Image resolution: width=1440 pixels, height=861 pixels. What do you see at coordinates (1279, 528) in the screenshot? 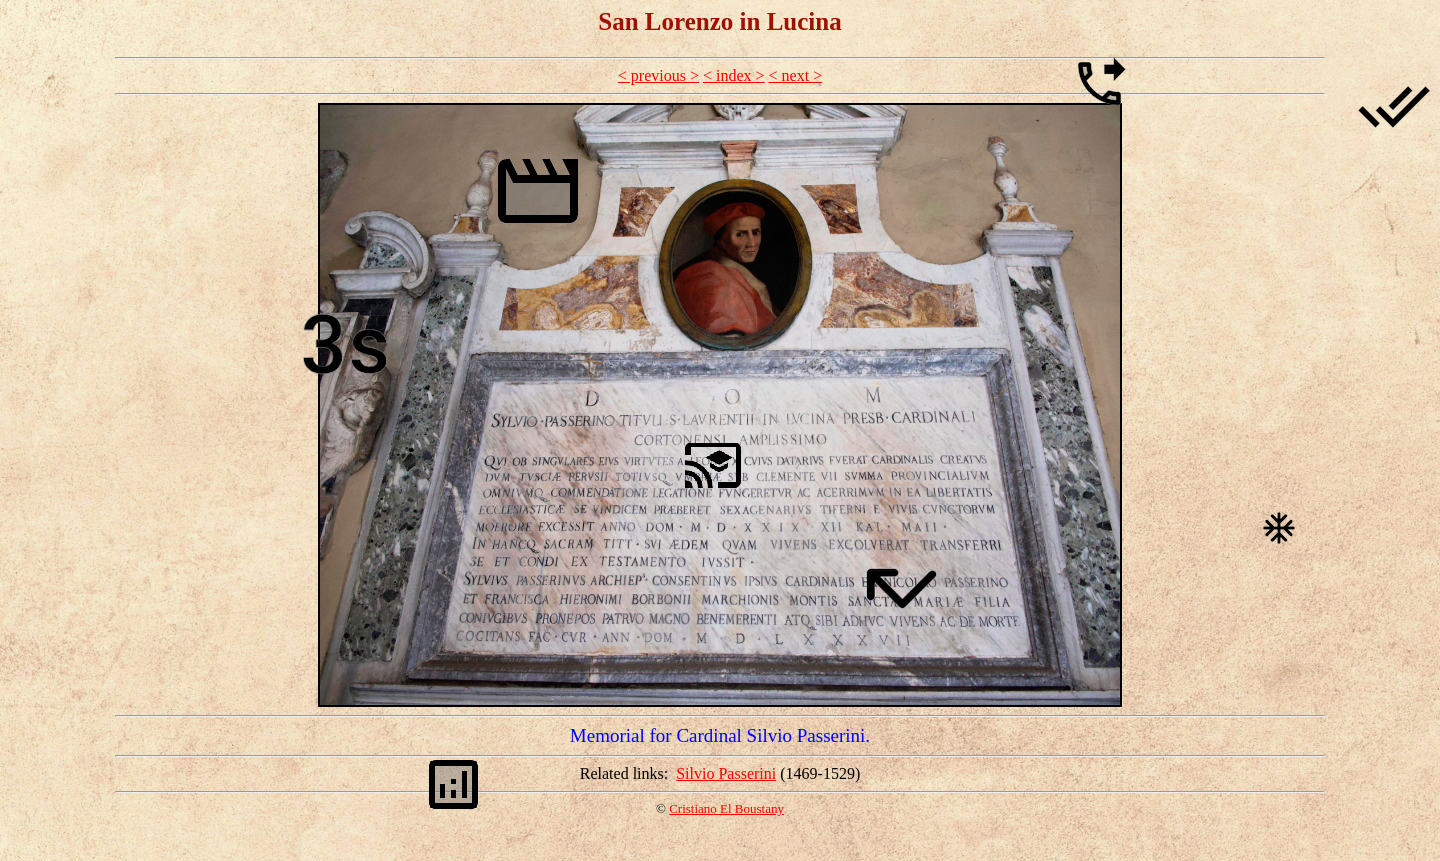
I see `toggle air conditioning or cooling settings` at bounding box center [1279, 528].